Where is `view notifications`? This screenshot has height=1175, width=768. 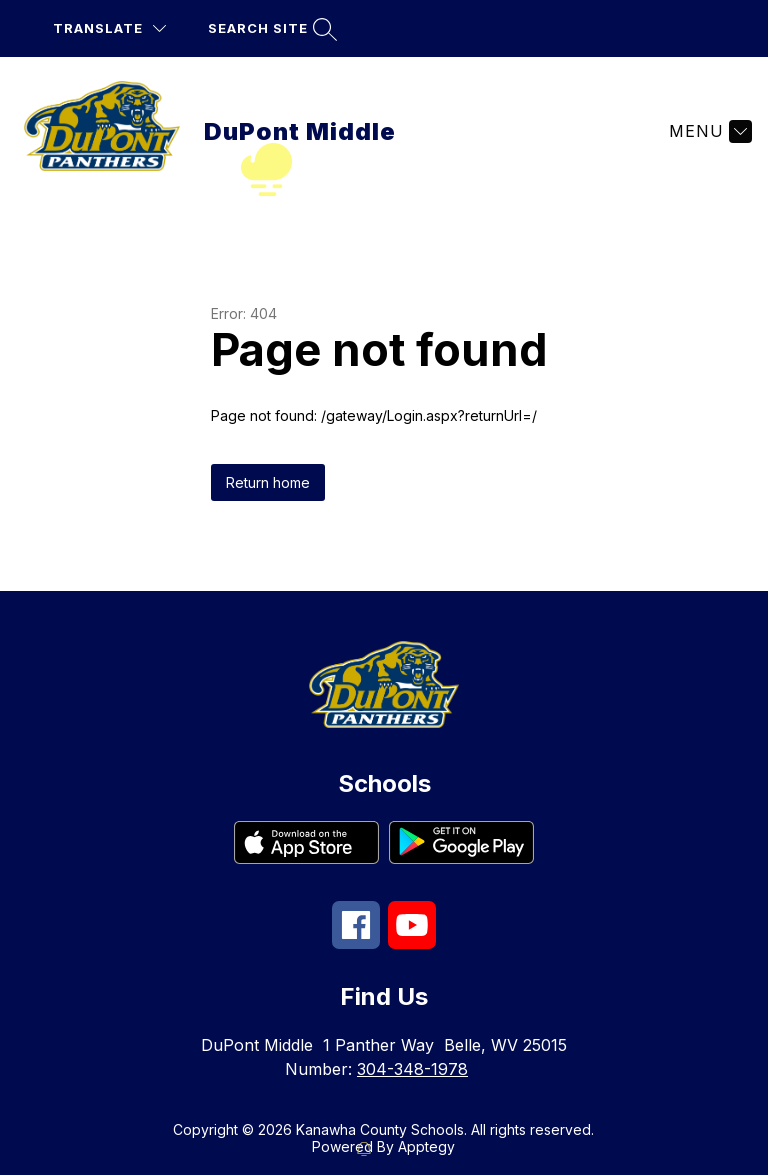
view notifications is located at coordinates (364, 1149).